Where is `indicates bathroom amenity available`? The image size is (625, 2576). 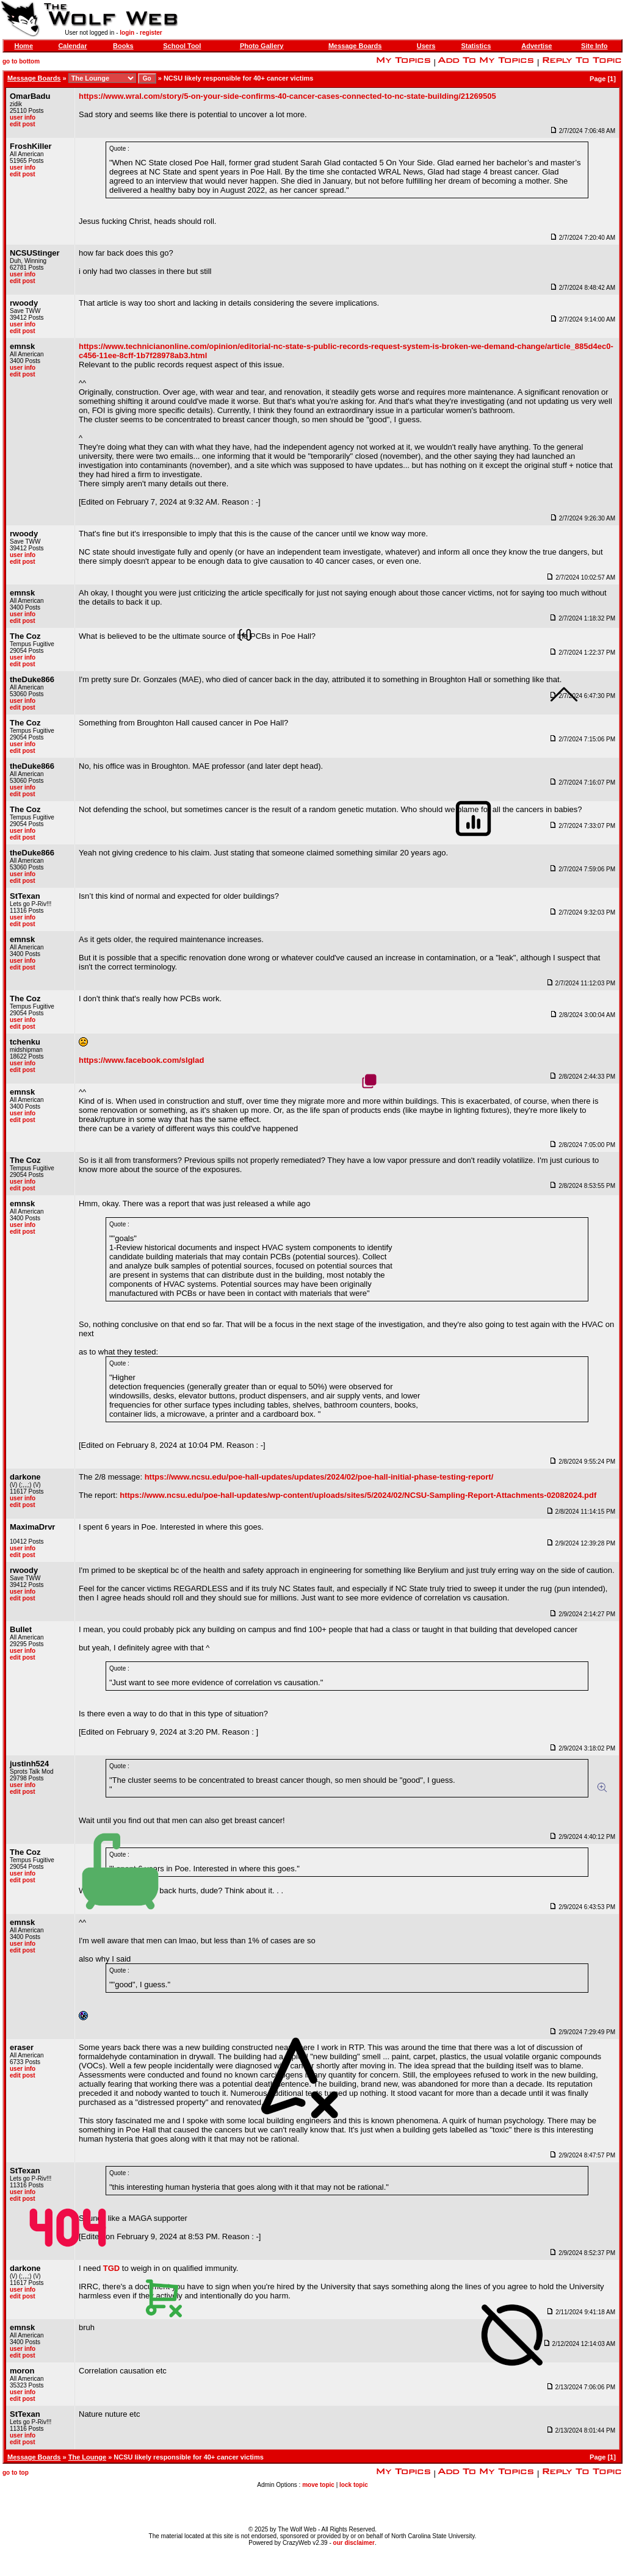
indicates bathroom amenity available is located at coordinates (120, 1871).